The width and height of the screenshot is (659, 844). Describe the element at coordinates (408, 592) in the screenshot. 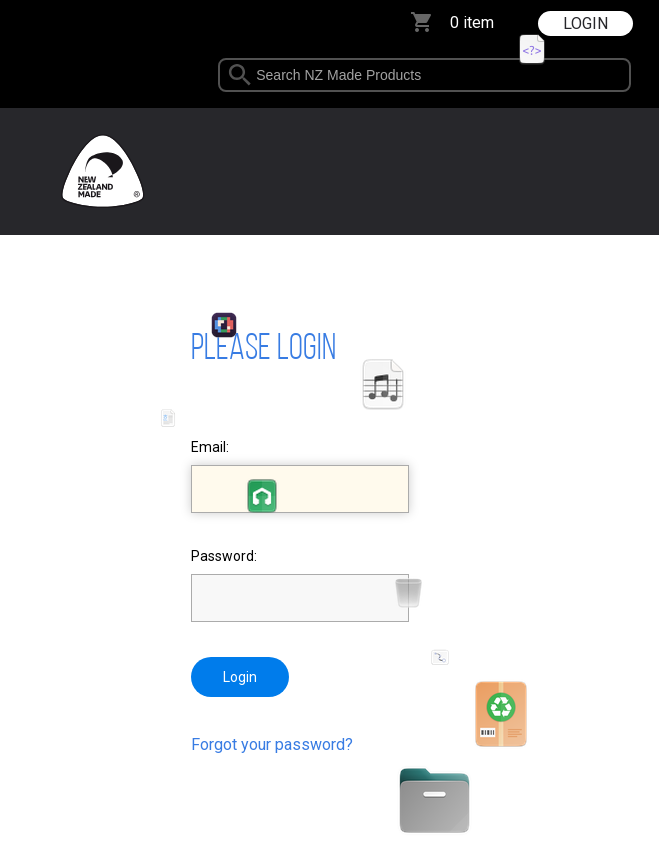

I see `open the trash to view deleted items` at that location.